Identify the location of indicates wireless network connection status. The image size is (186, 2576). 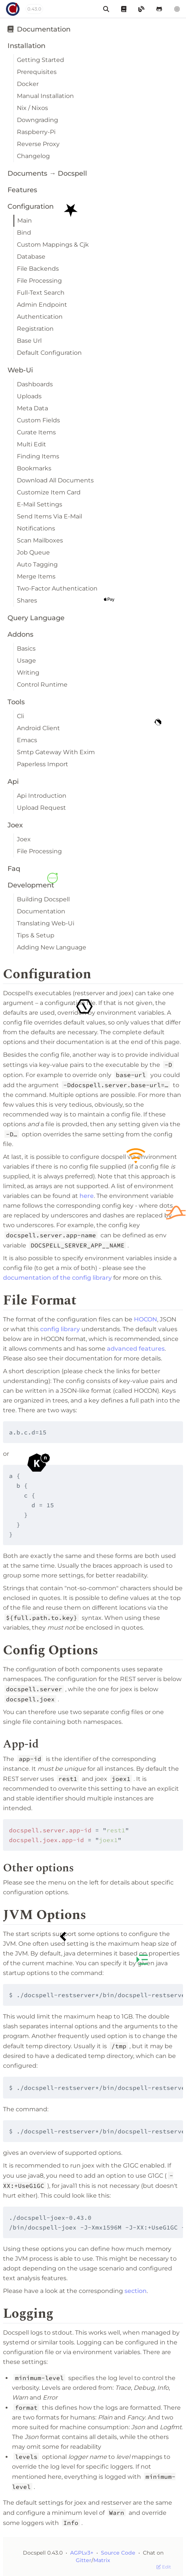
(136, 1156).